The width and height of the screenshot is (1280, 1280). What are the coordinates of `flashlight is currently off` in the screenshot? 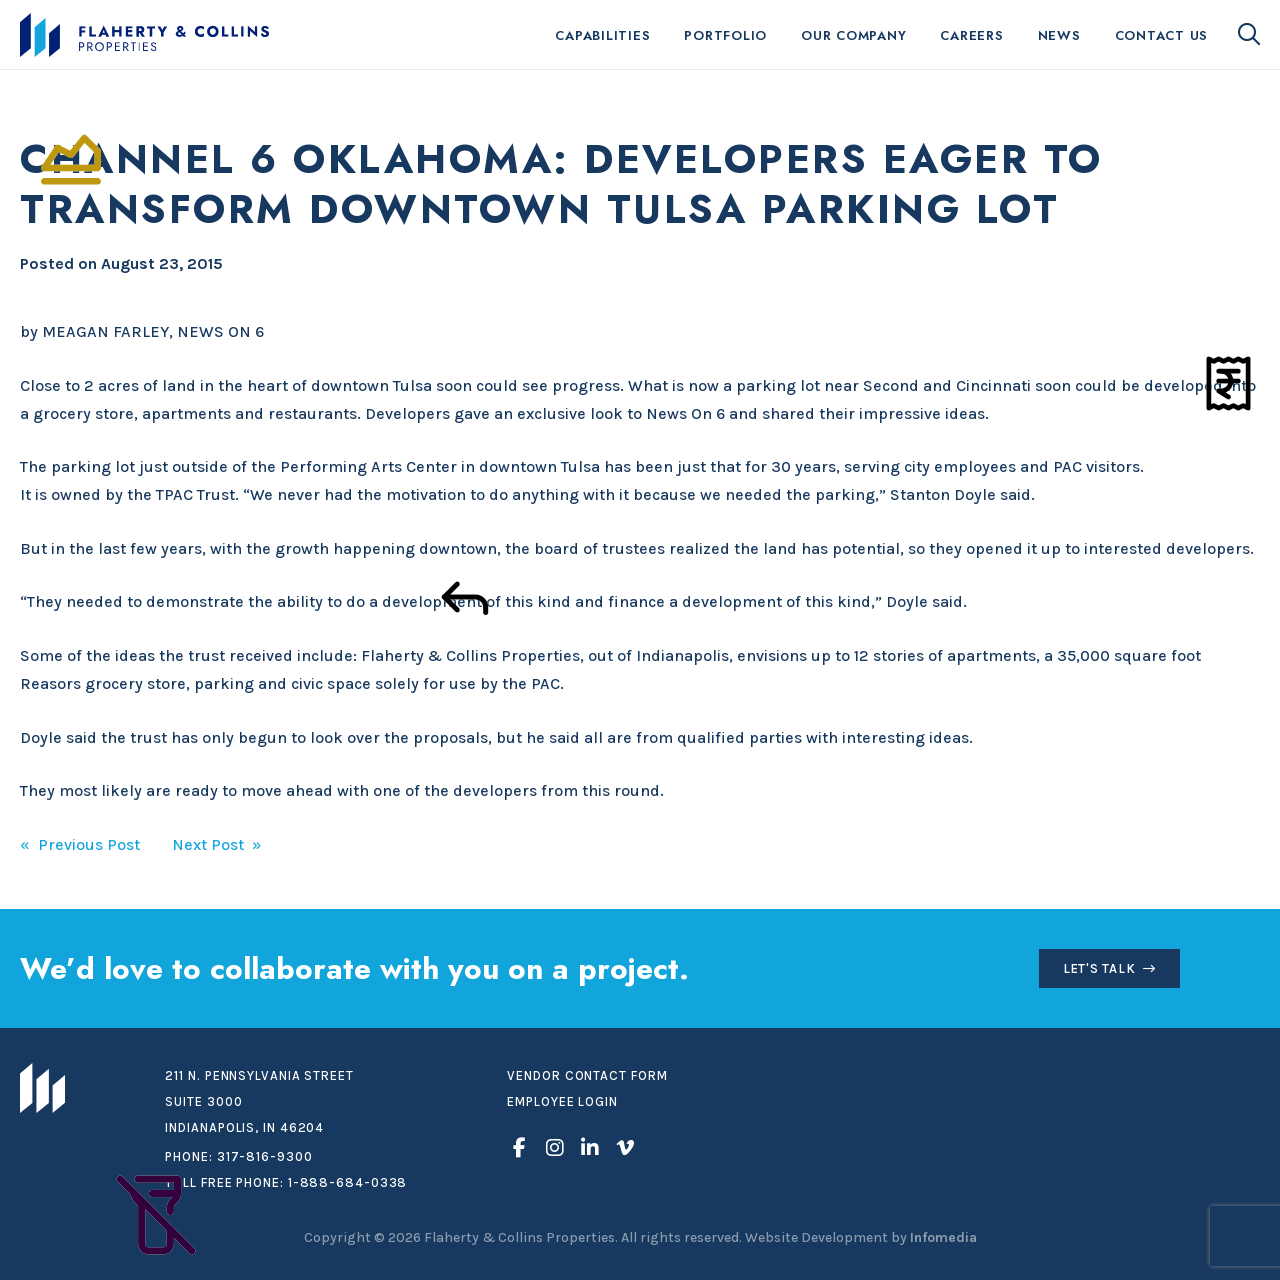 It's located at (156, 1215).